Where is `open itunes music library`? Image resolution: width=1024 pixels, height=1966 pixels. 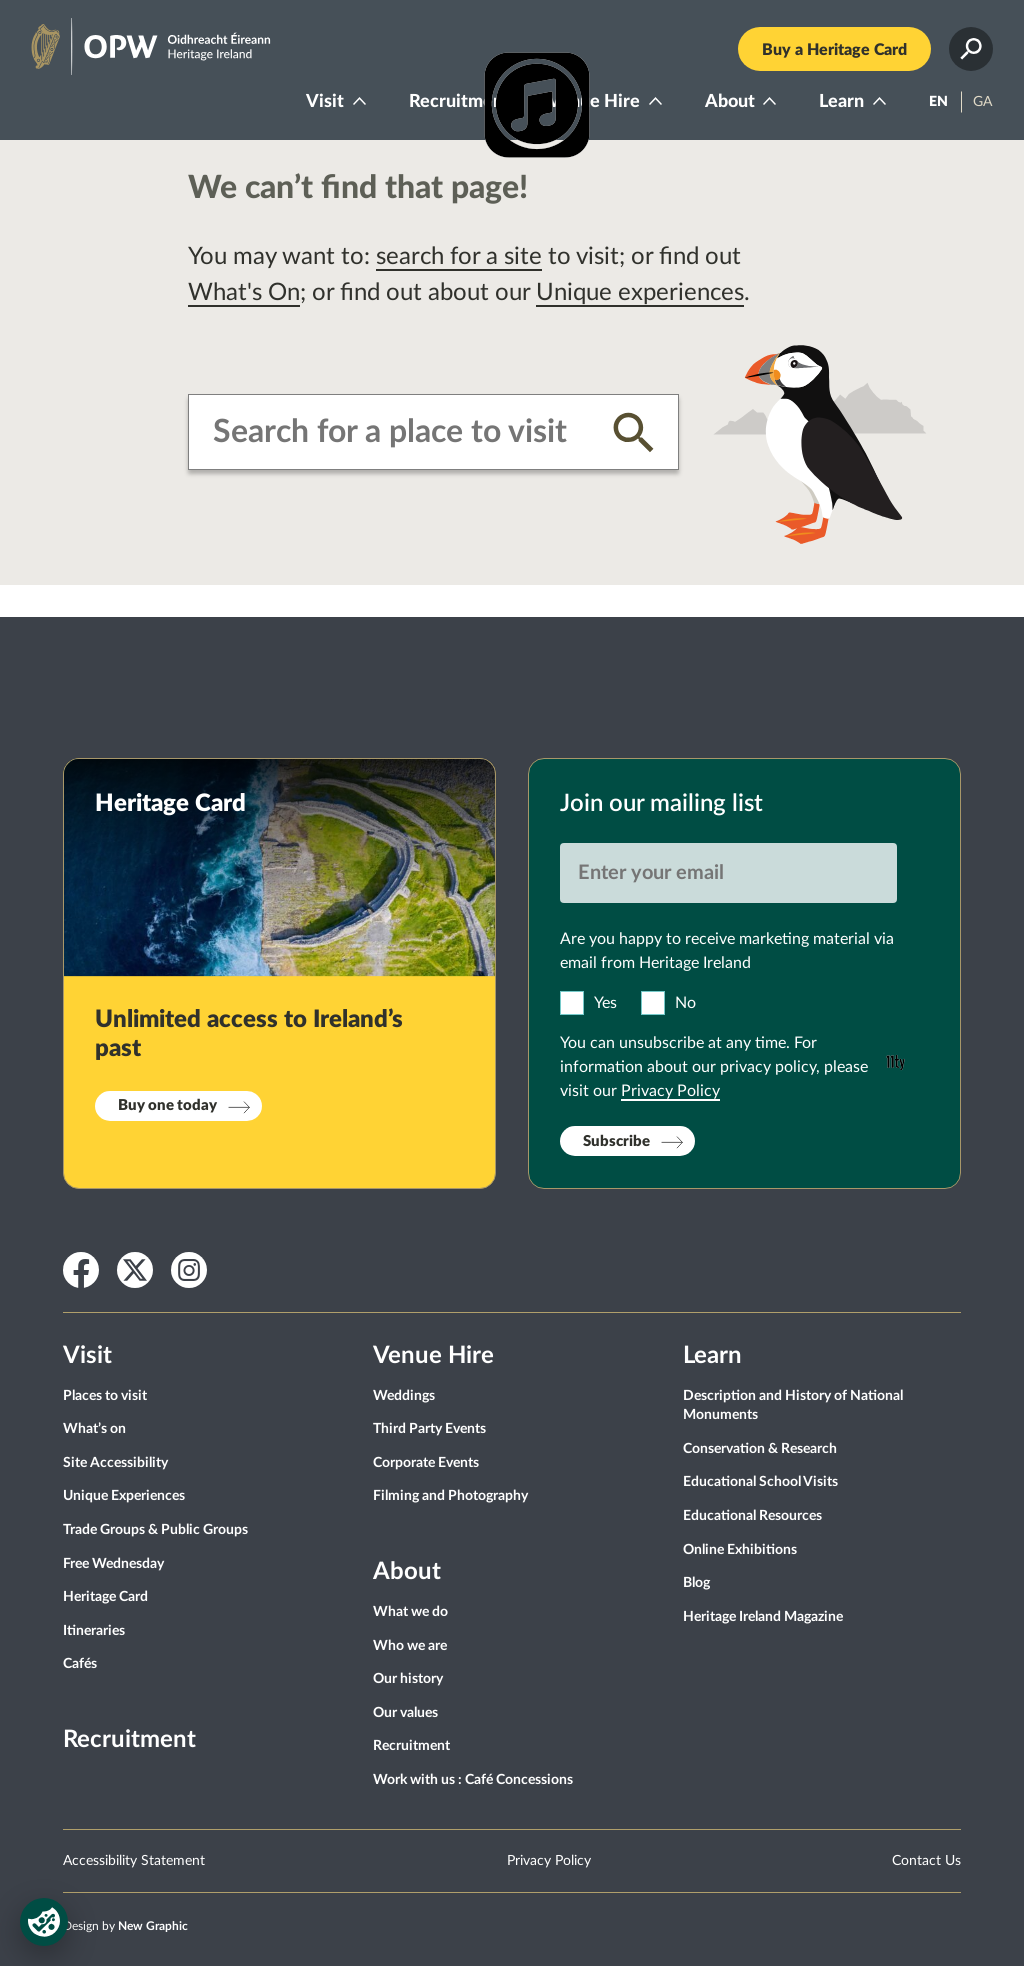 open itunes music library is located at coordinates (537, 105).